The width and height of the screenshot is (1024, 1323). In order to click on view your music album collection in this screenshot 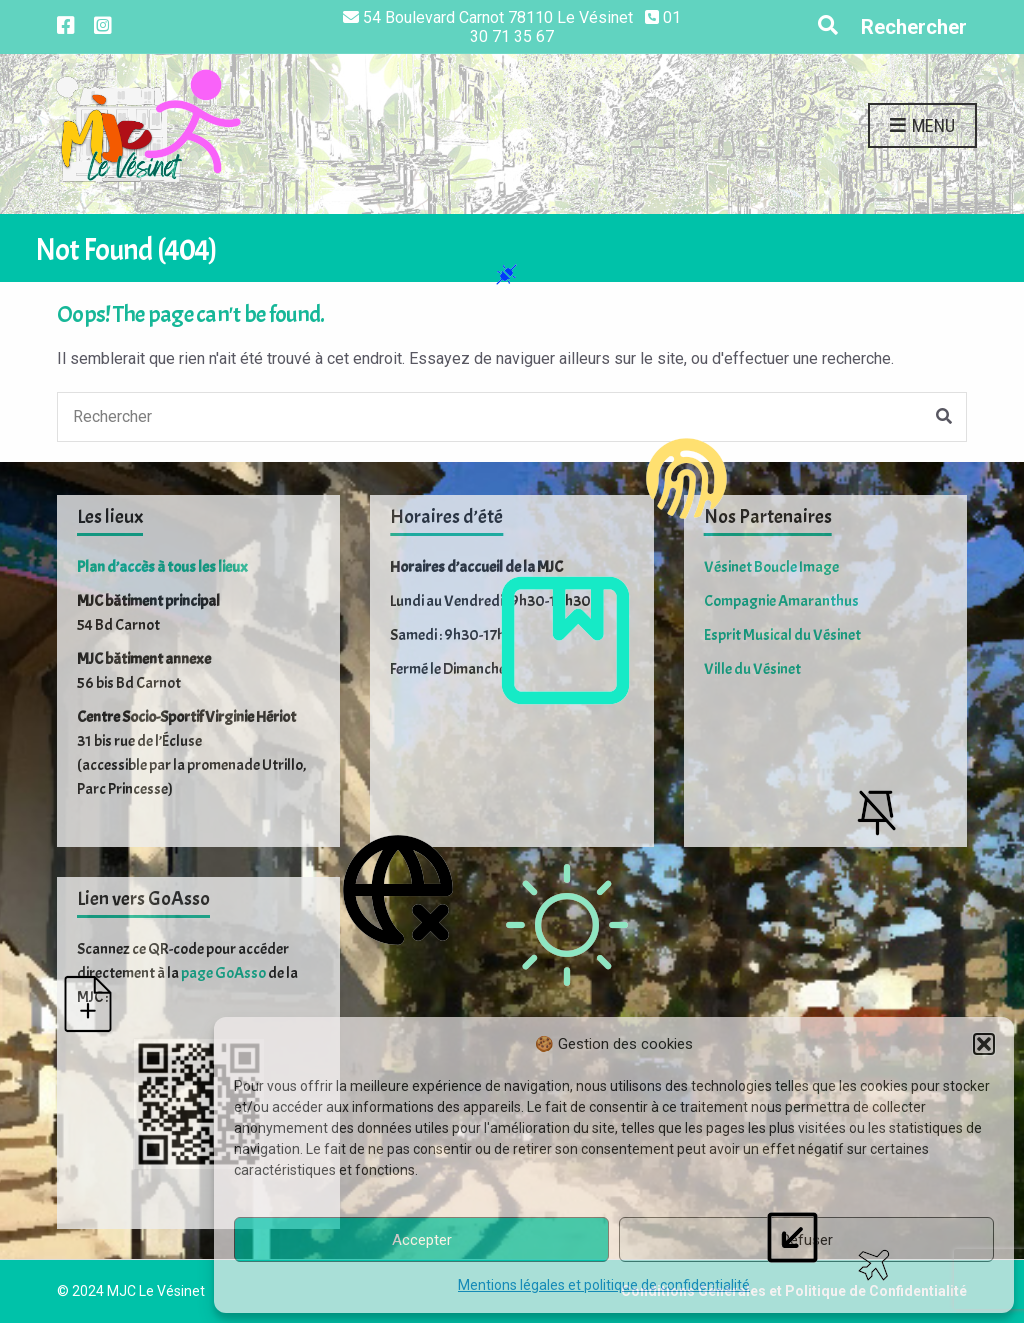, I will do `click(565, 640)`.